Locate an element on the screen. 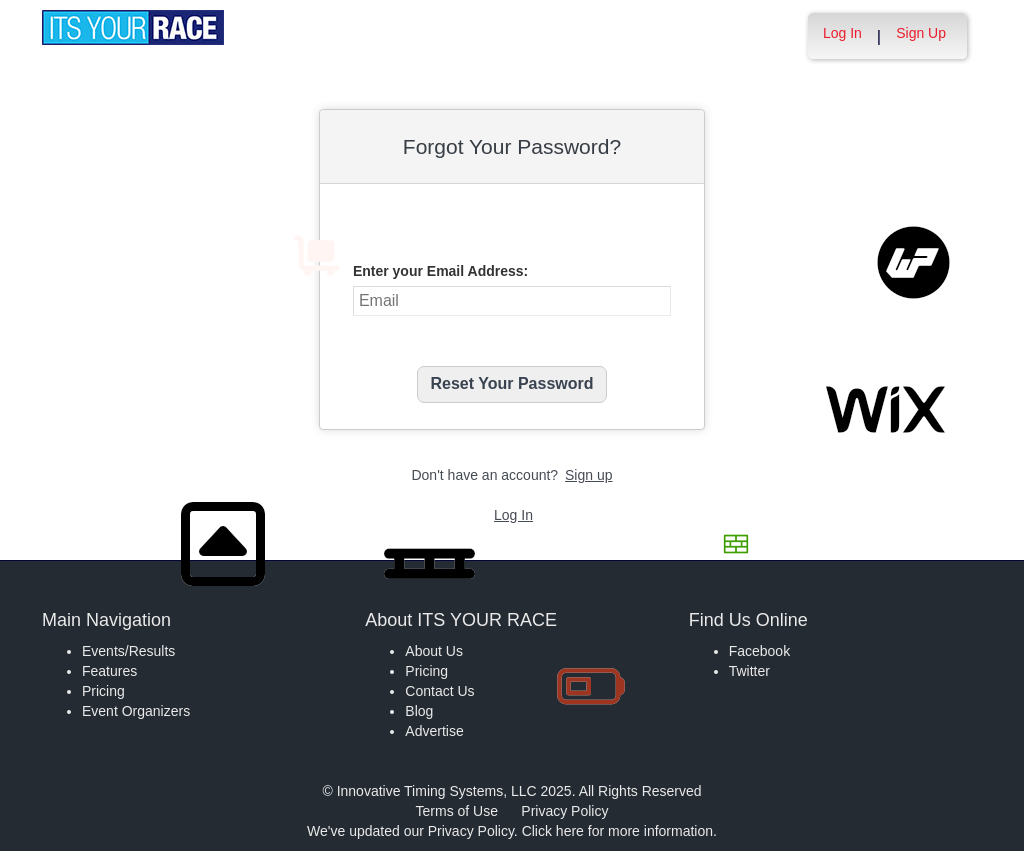 This screenshot has height=851, width=1024. expand content upward is located at coordinates (223, 544).